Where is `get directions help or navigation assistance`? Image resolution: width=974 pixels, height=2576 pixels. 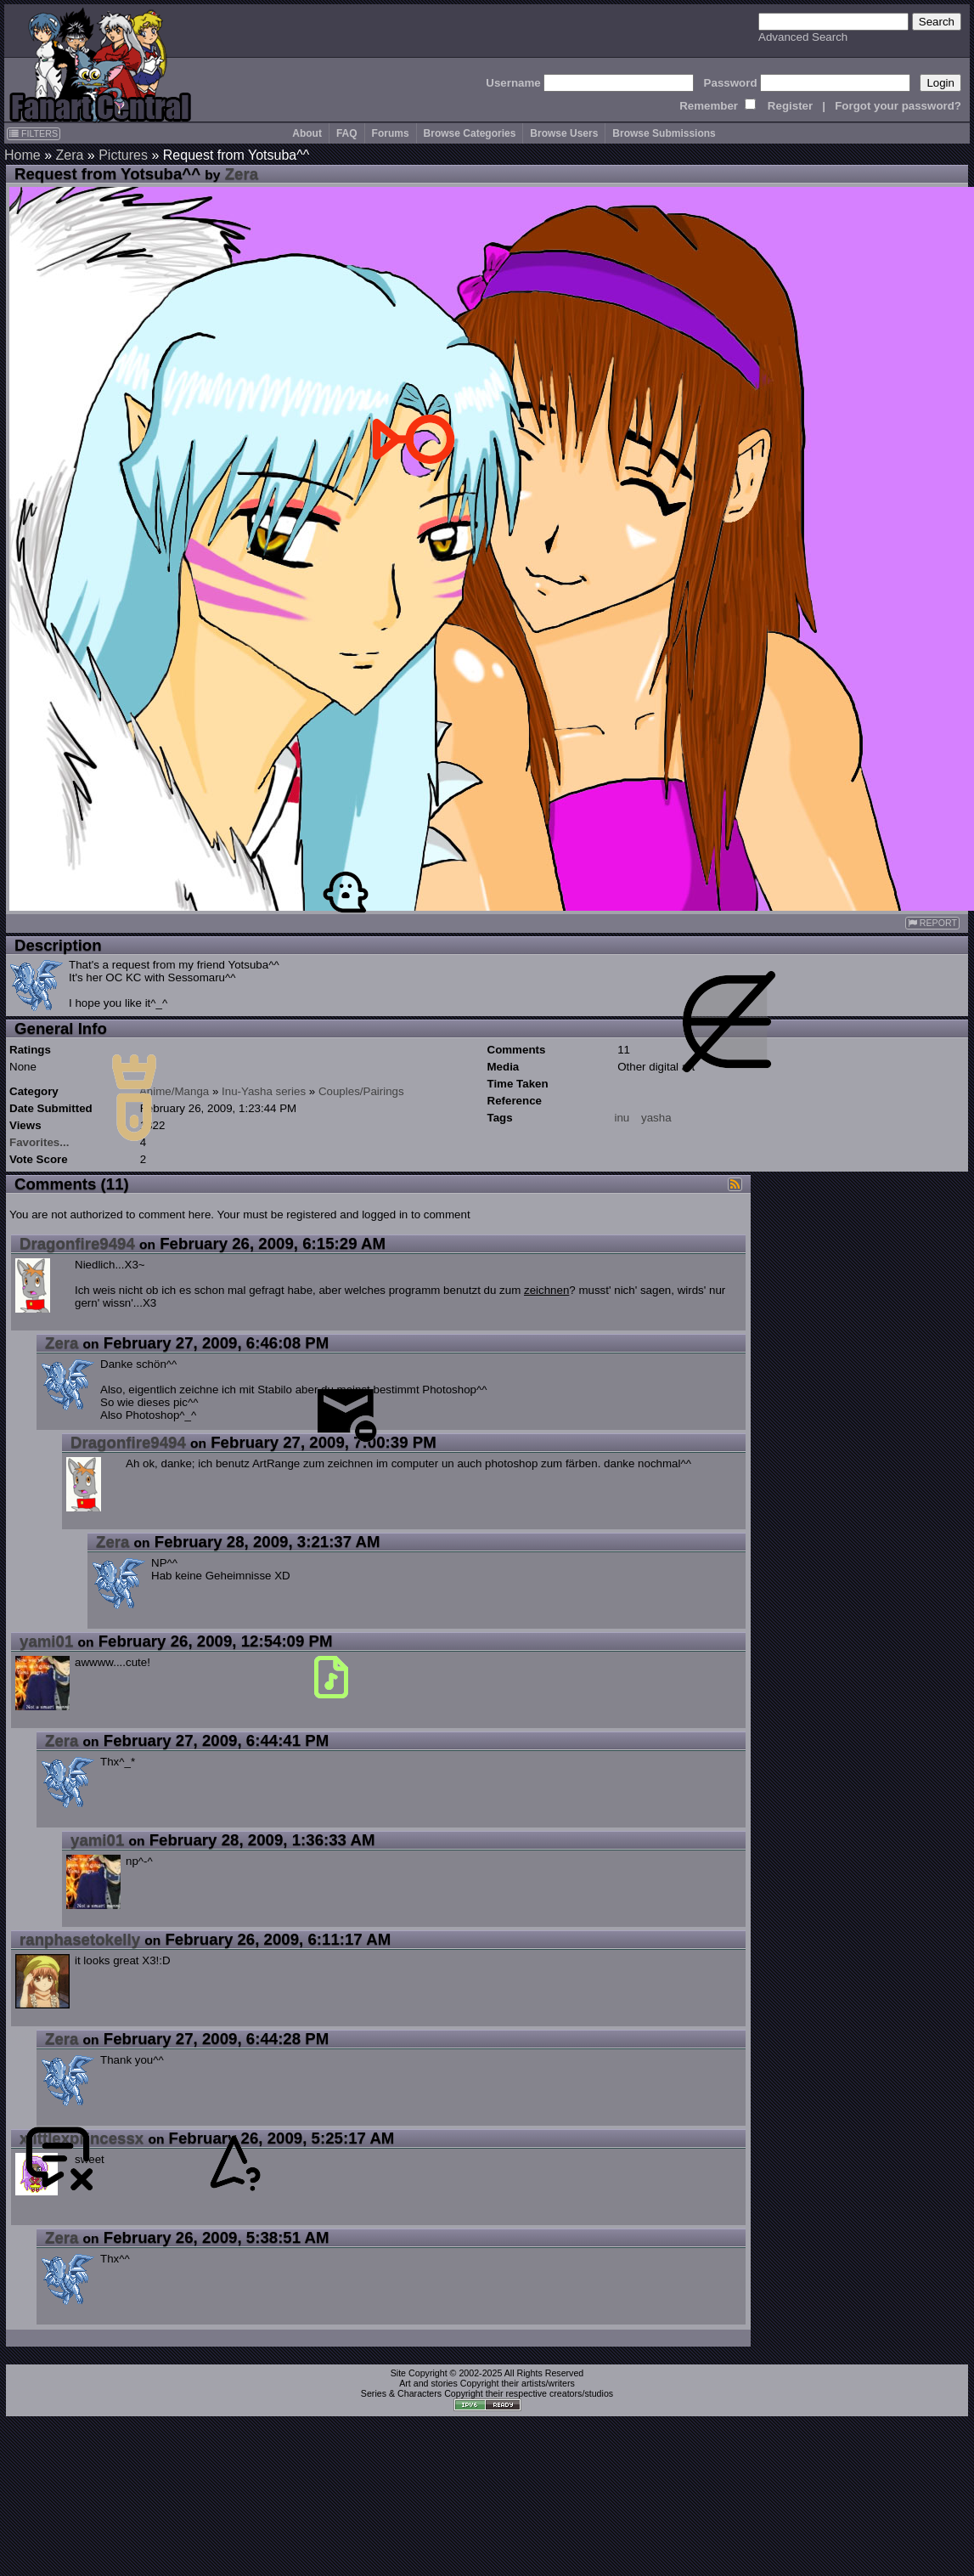 get directions help or navigation assistance is located at coordinates (234, 2161).